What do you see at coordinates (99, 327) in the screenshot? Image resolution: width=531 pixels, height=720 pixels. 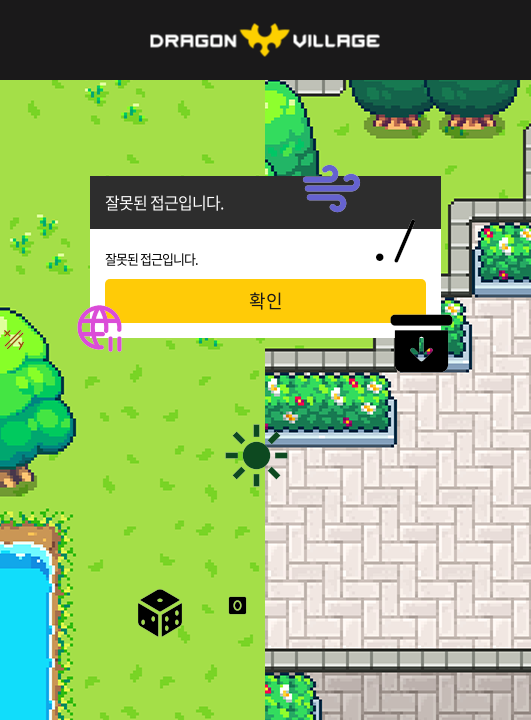 I see `pause global sync or updates` at bounding box center [99, 327].